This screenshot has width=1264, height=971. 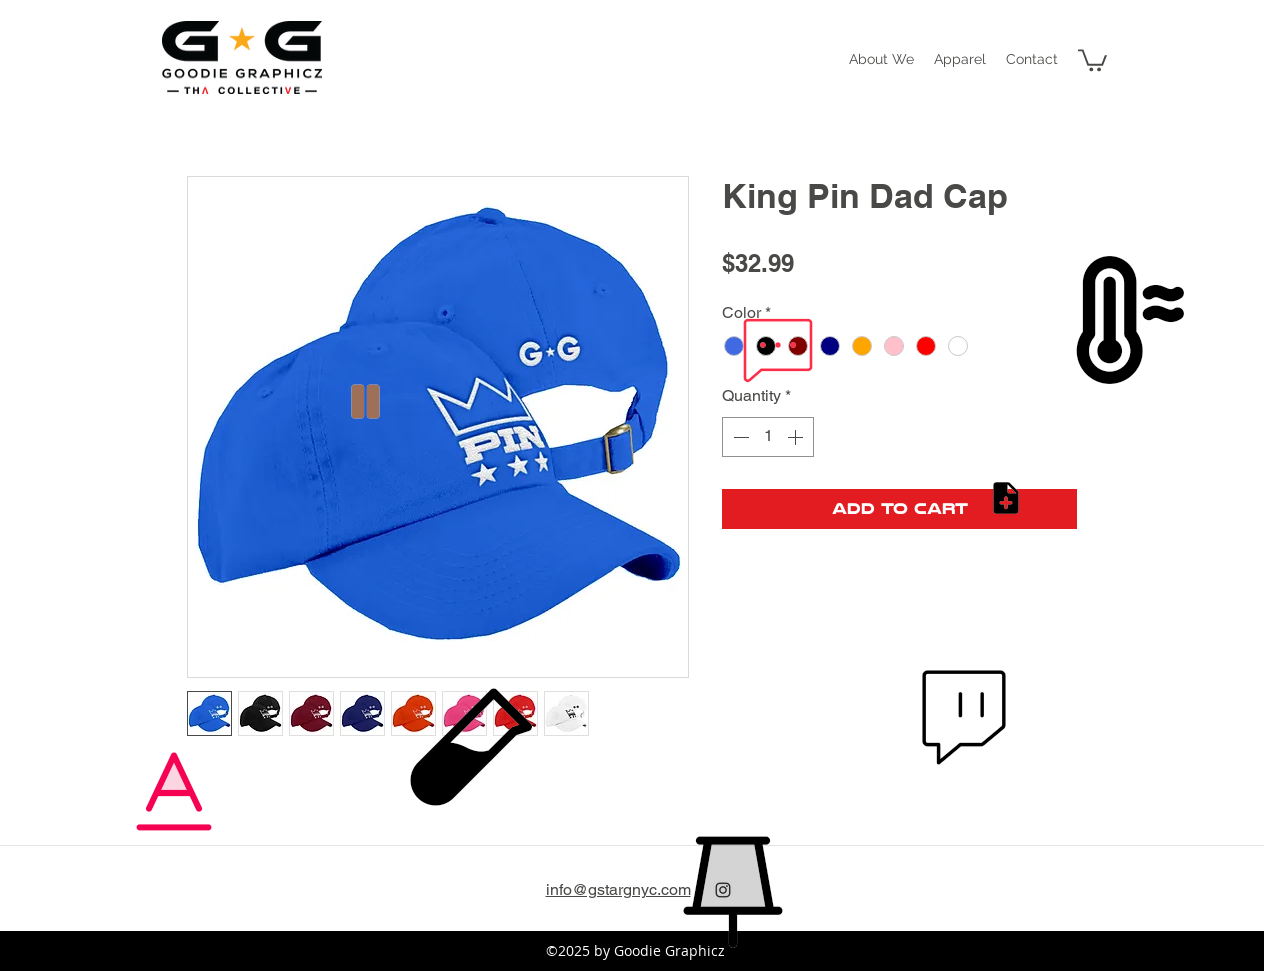 I want to click on open the Twitch app, so click(x=964, y=712).